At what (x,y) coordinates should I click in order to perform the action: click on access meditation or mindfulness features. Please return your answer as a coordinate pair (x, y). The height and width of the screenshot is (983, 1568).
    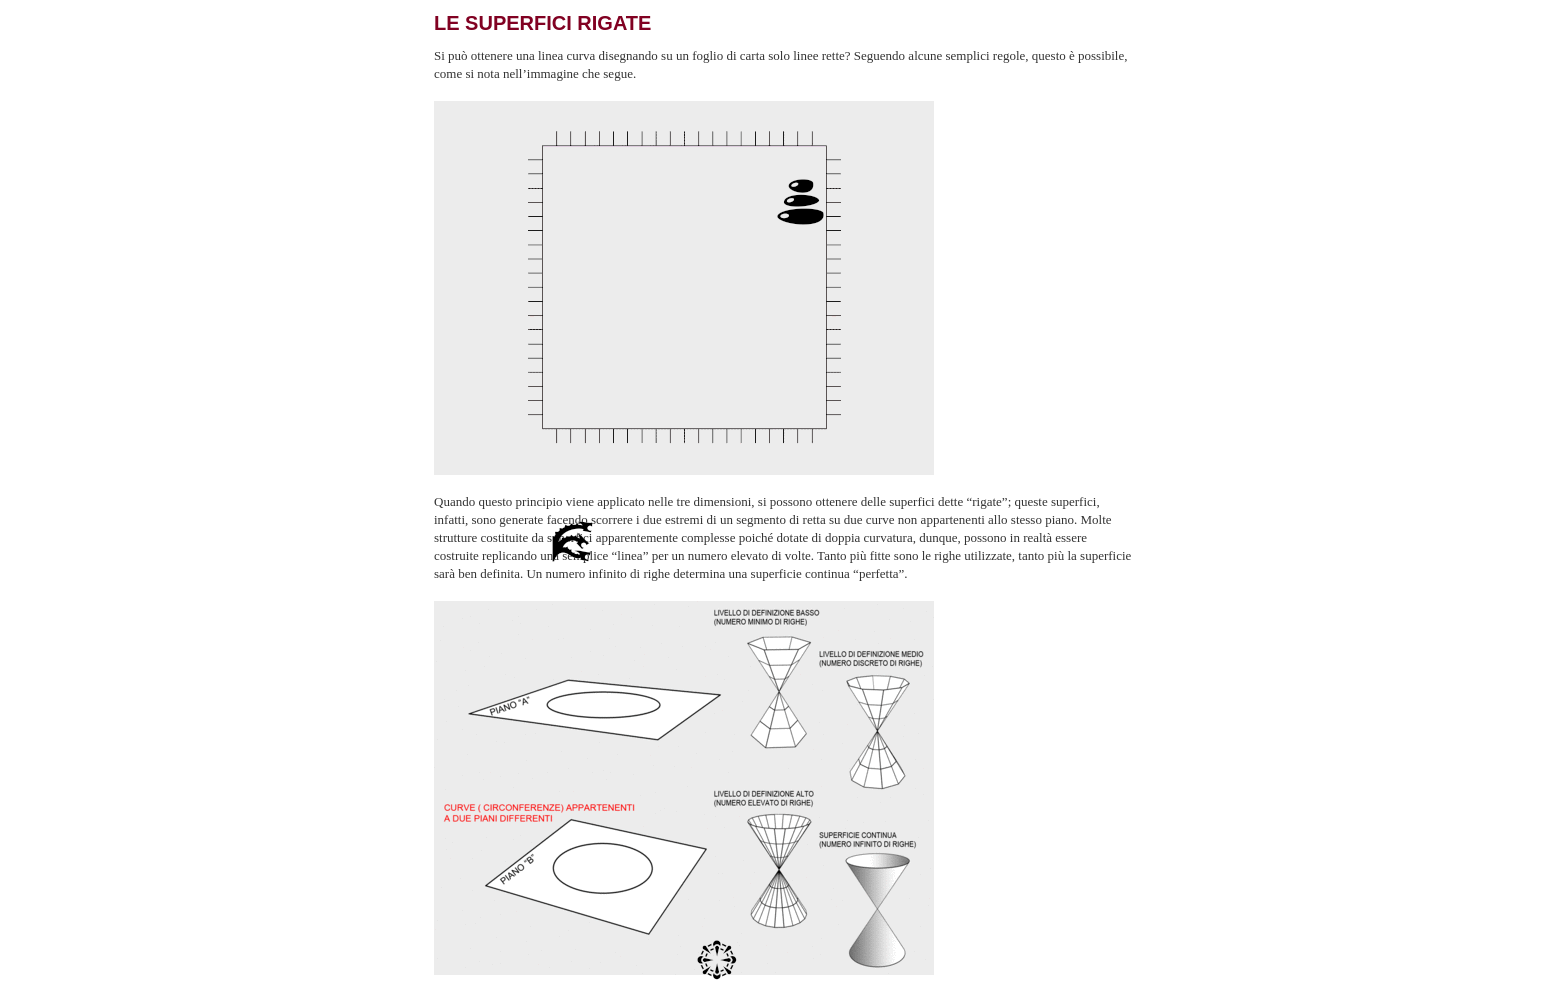
    Looking at the image, I should click on (800, 196).